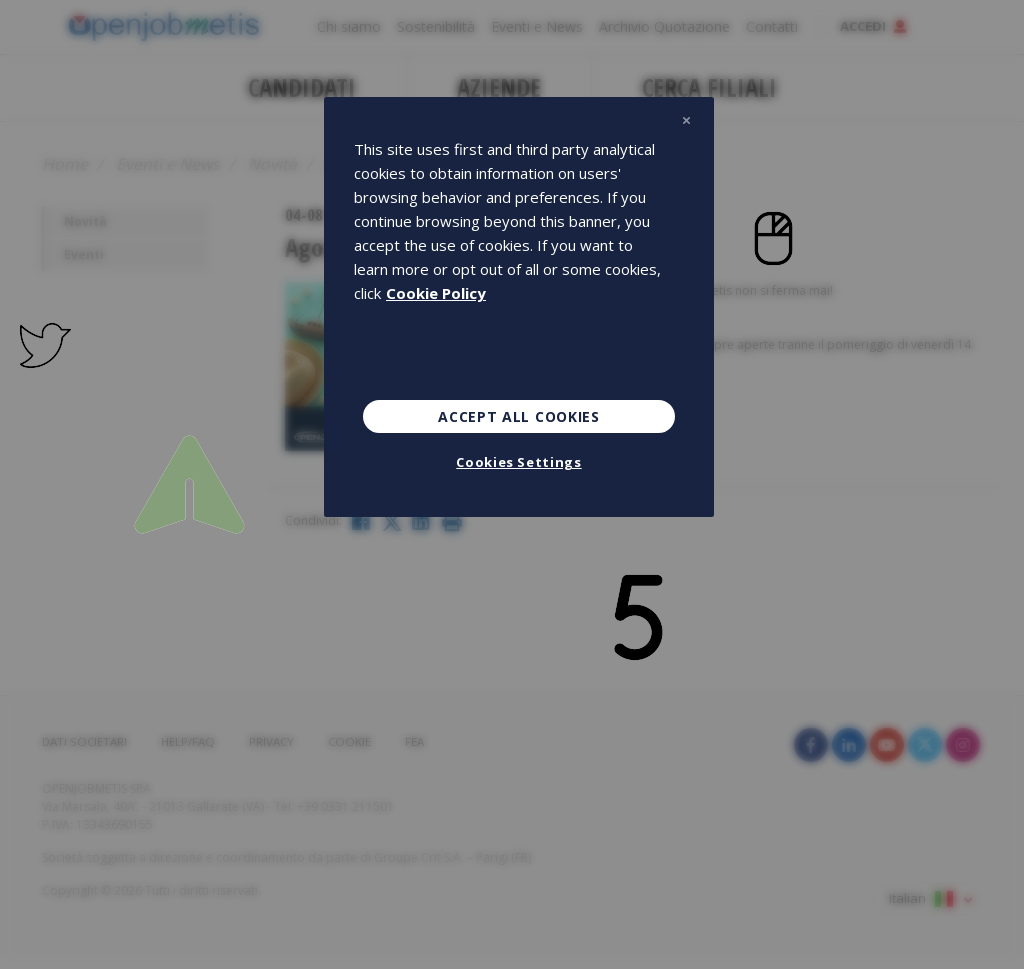 The width and height of the screenshot is (1024, 969). I want to click on share to twitter, so click(42, 343).